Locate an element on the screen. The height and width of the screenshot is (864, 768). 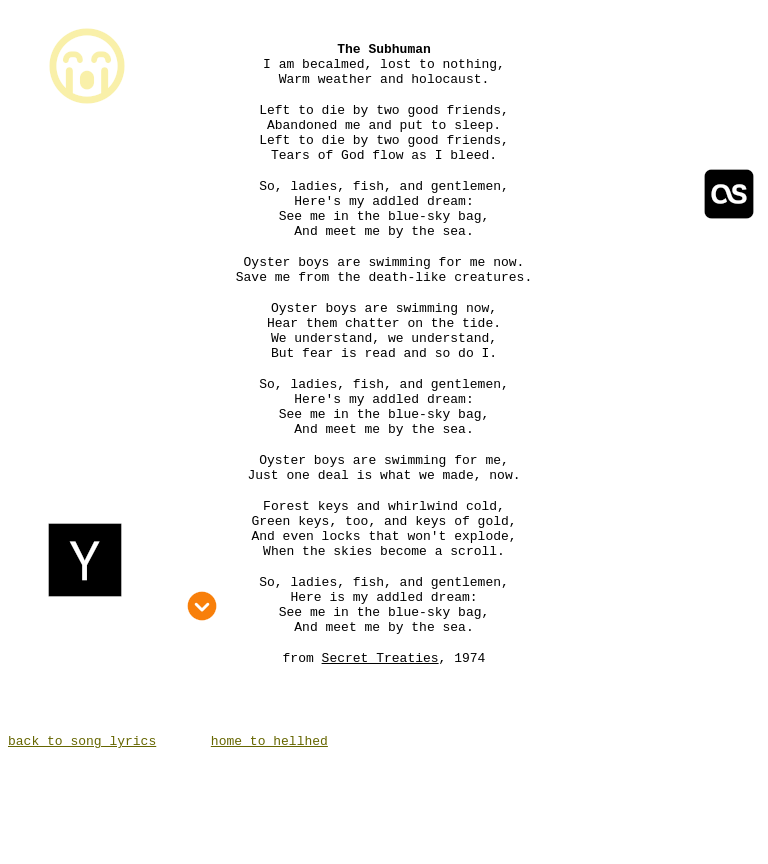
indicates a sad or crying emotional state is located at coordinates (87, 66).